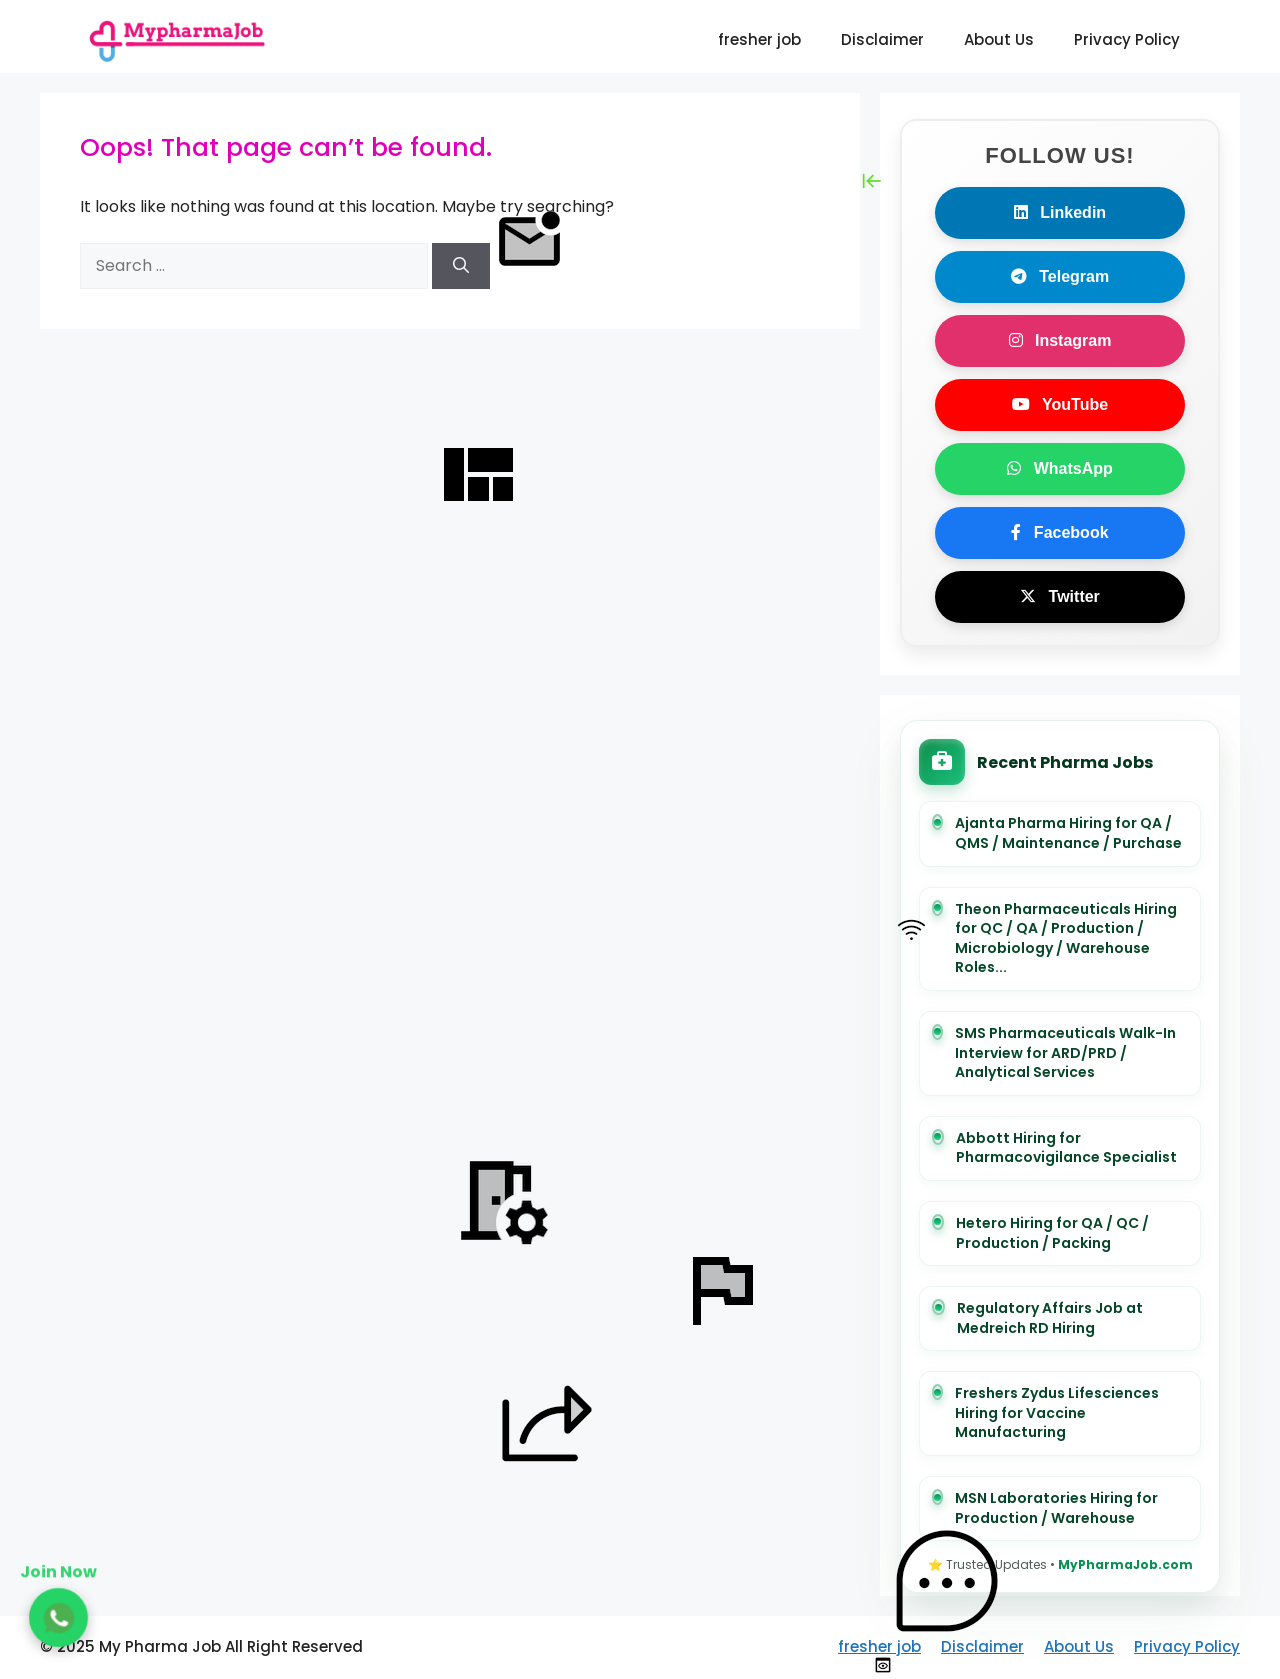 The image size is (1280, 1679). Describe the element at coordinates (529, 241) in the screenshot. I see `indicates an unread email message` at that location.